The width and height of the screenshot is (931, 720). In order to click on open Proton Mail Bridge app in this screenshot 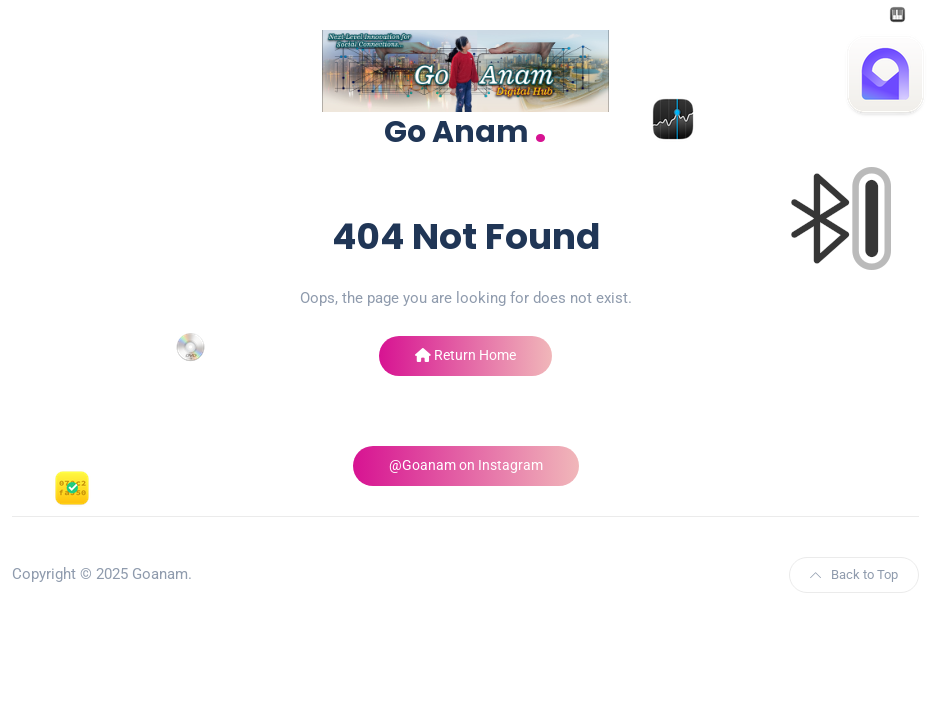, I will do `click(885, 74)`.